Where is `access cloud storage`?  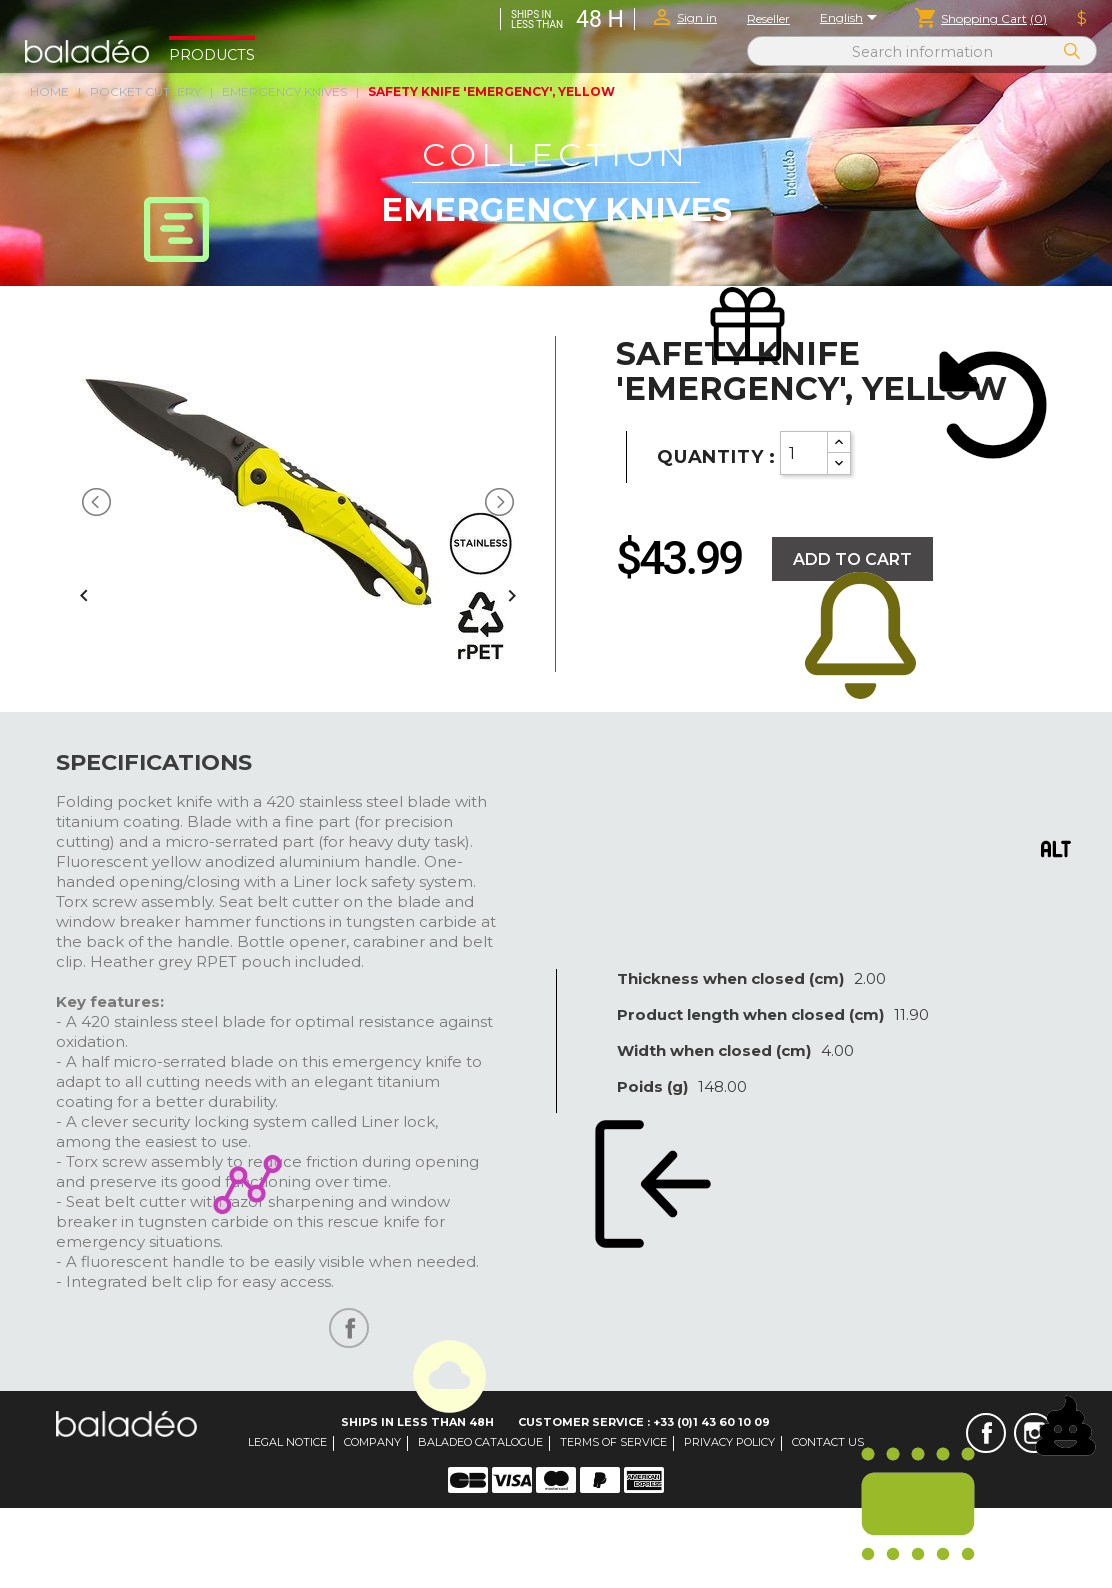
access cloud storage is located at coordinates (449, 1376).